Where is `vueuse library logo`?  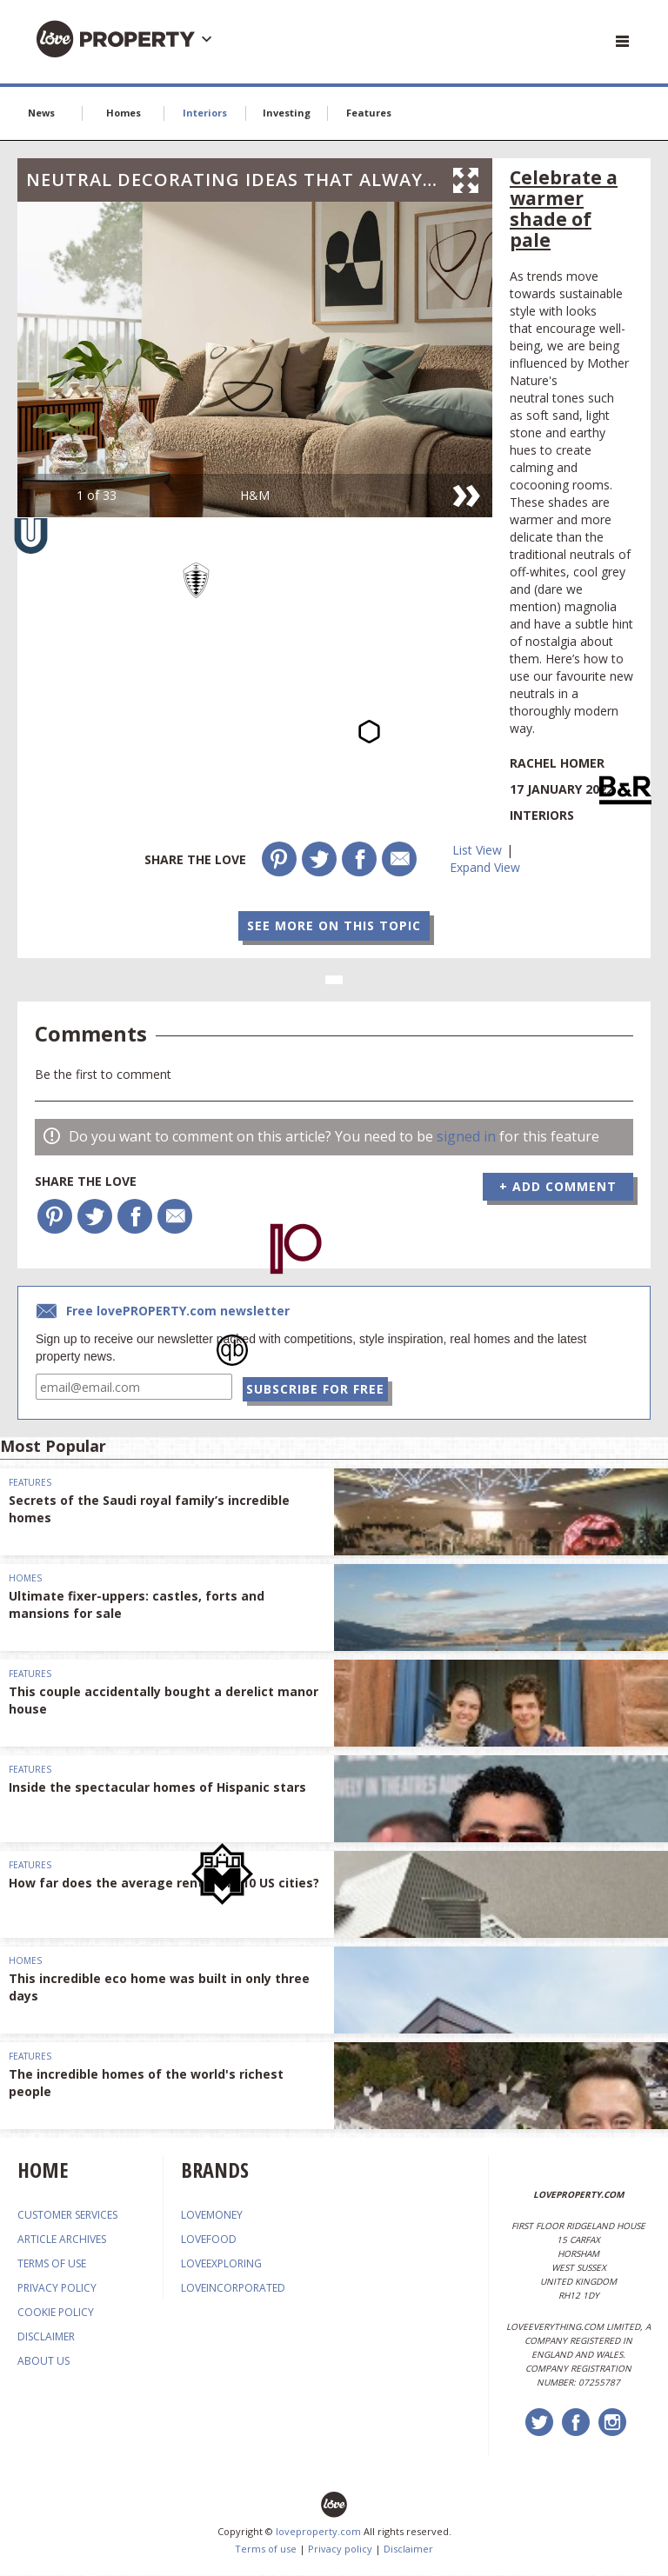
vueuse library logo is located at coordinates (30, 536).